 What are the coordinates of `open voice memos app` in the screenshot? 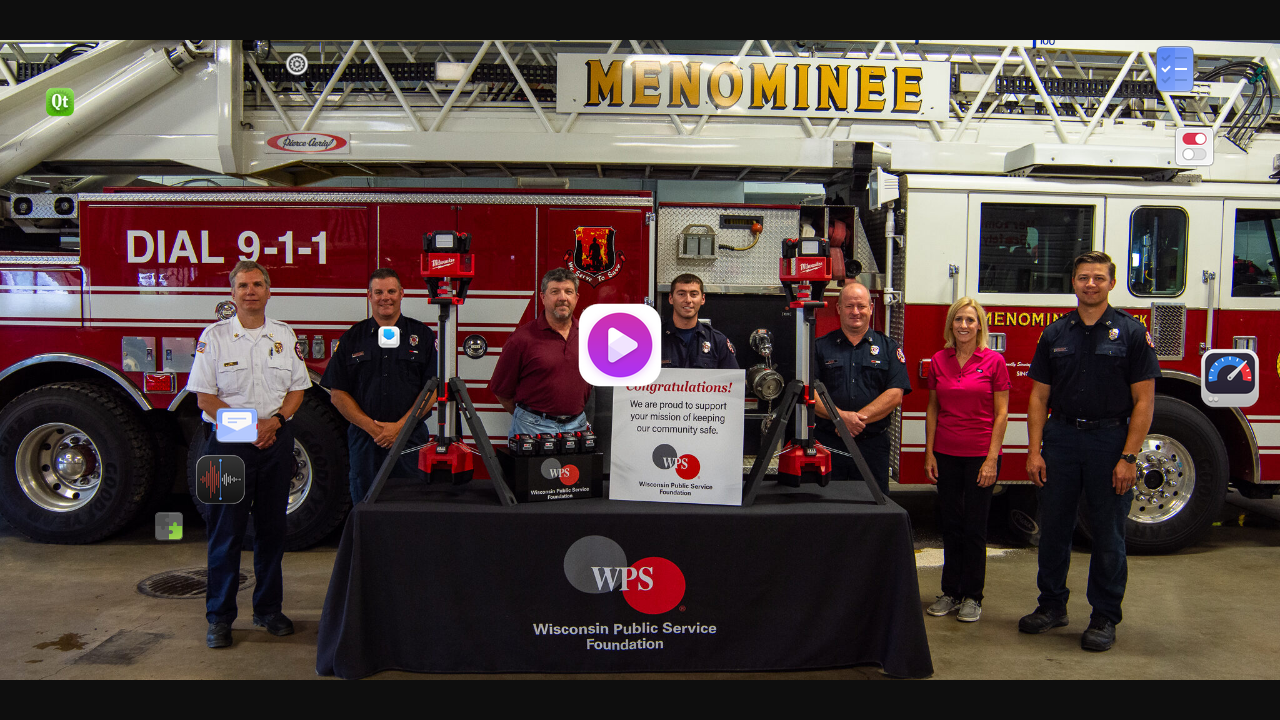 It's located at (220, 479).